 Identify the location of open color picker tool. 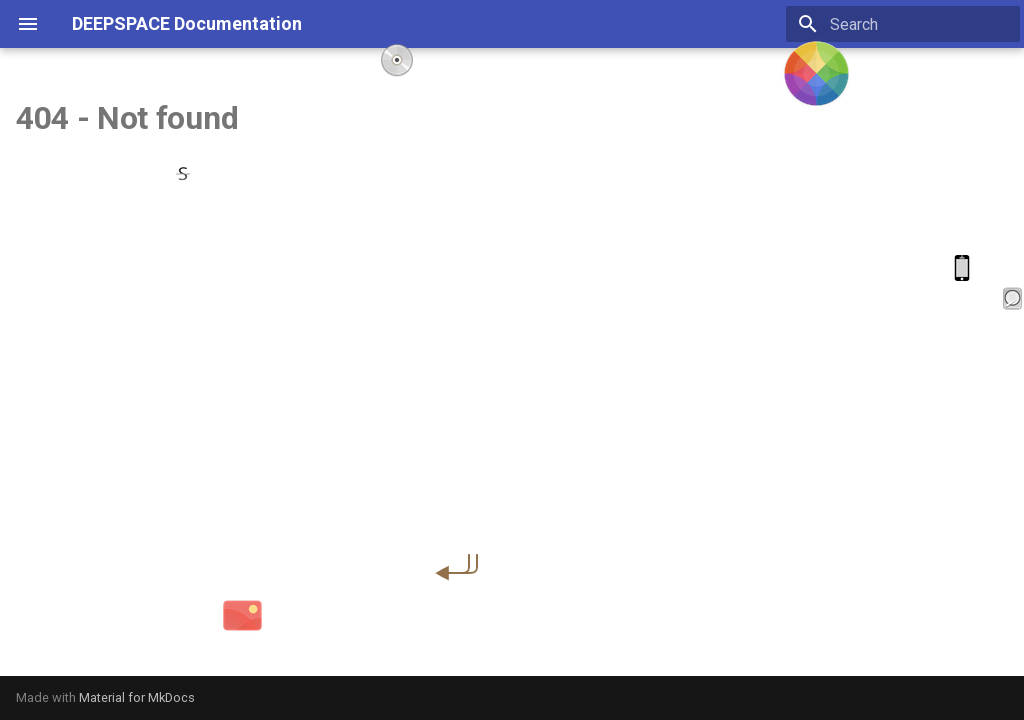
(816, 73).